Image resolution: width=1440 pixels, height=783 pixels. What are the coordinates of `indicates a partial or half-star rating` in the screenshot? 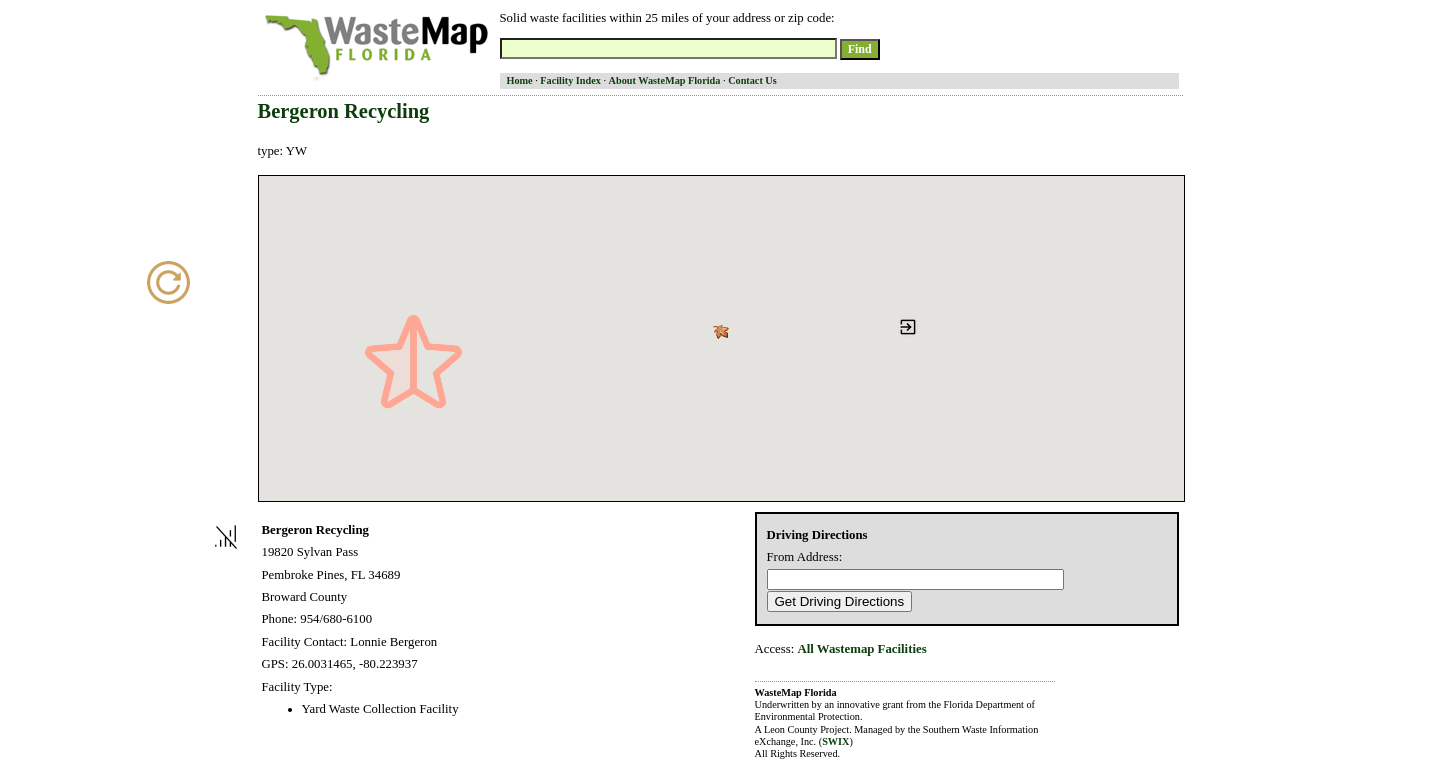 It's located at (413, 363).